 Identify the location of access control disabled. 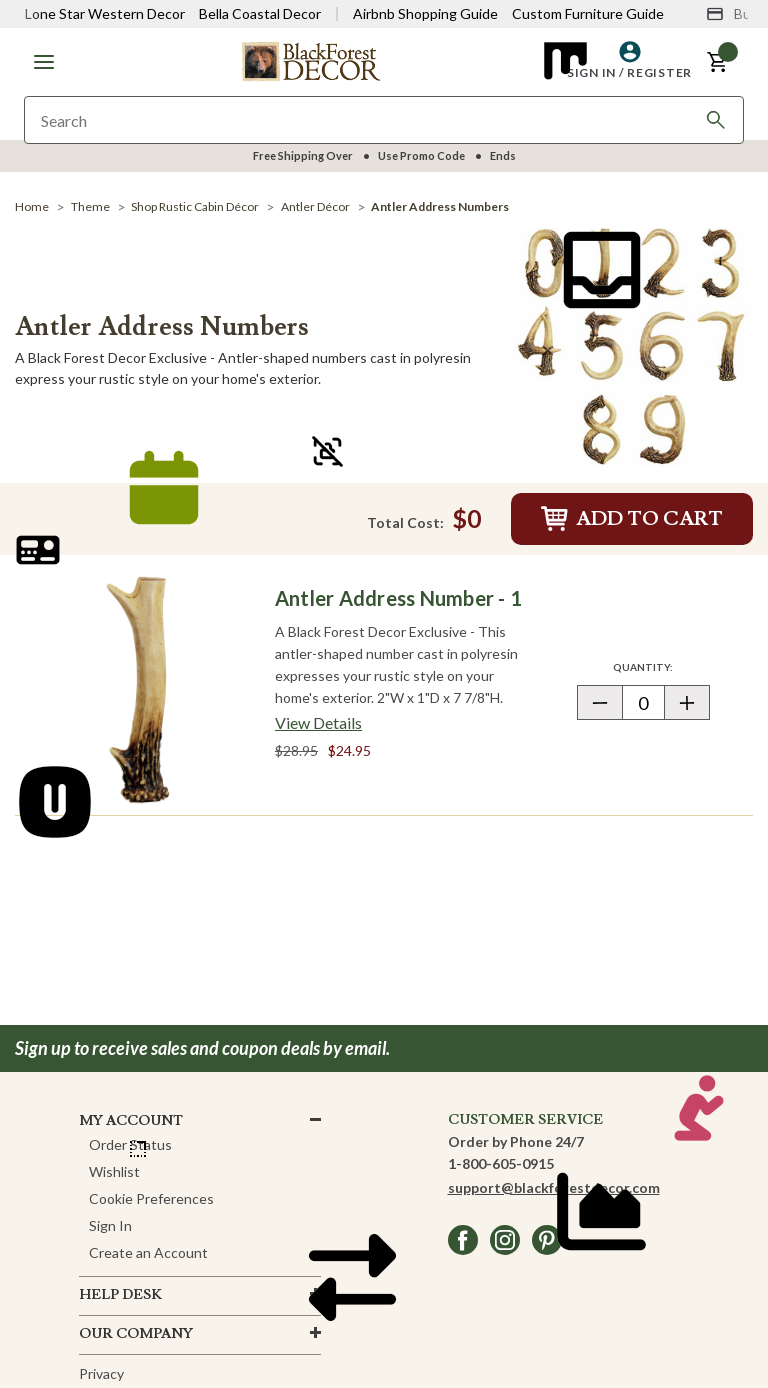
(327, 451).